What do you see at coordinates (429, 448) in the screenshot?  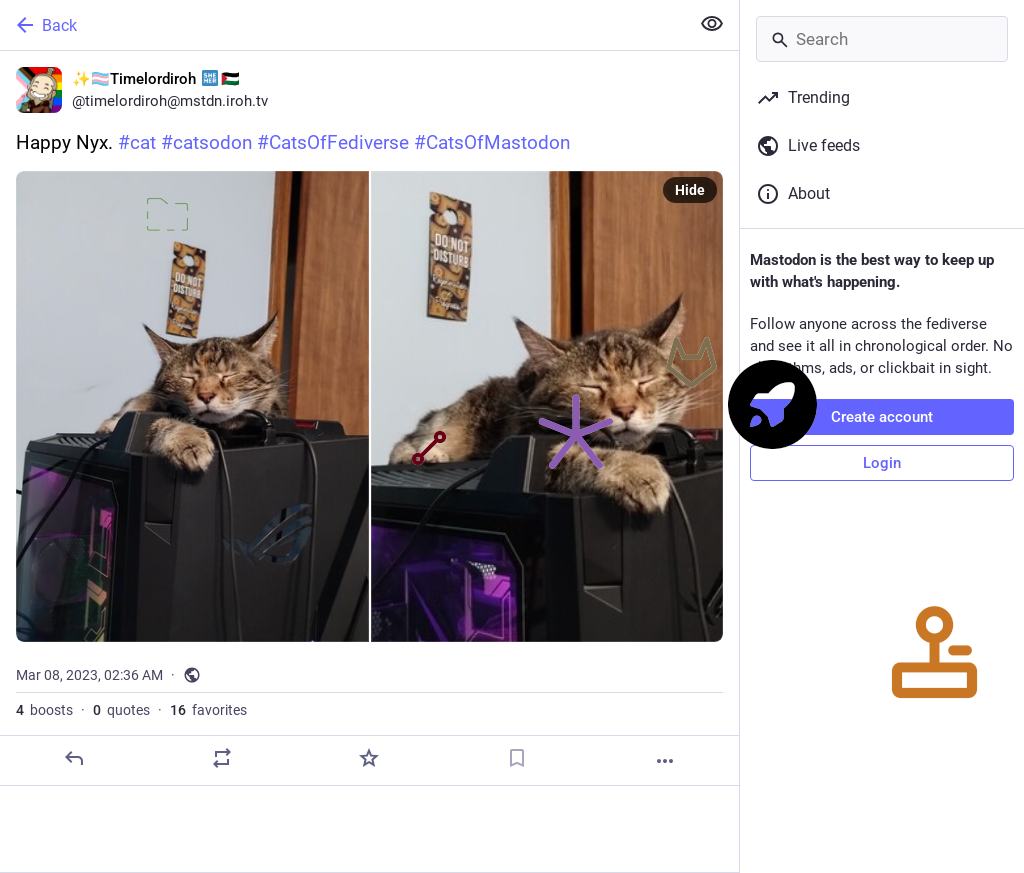 I see `draw a line between two points` at bounding box center [429, 448].